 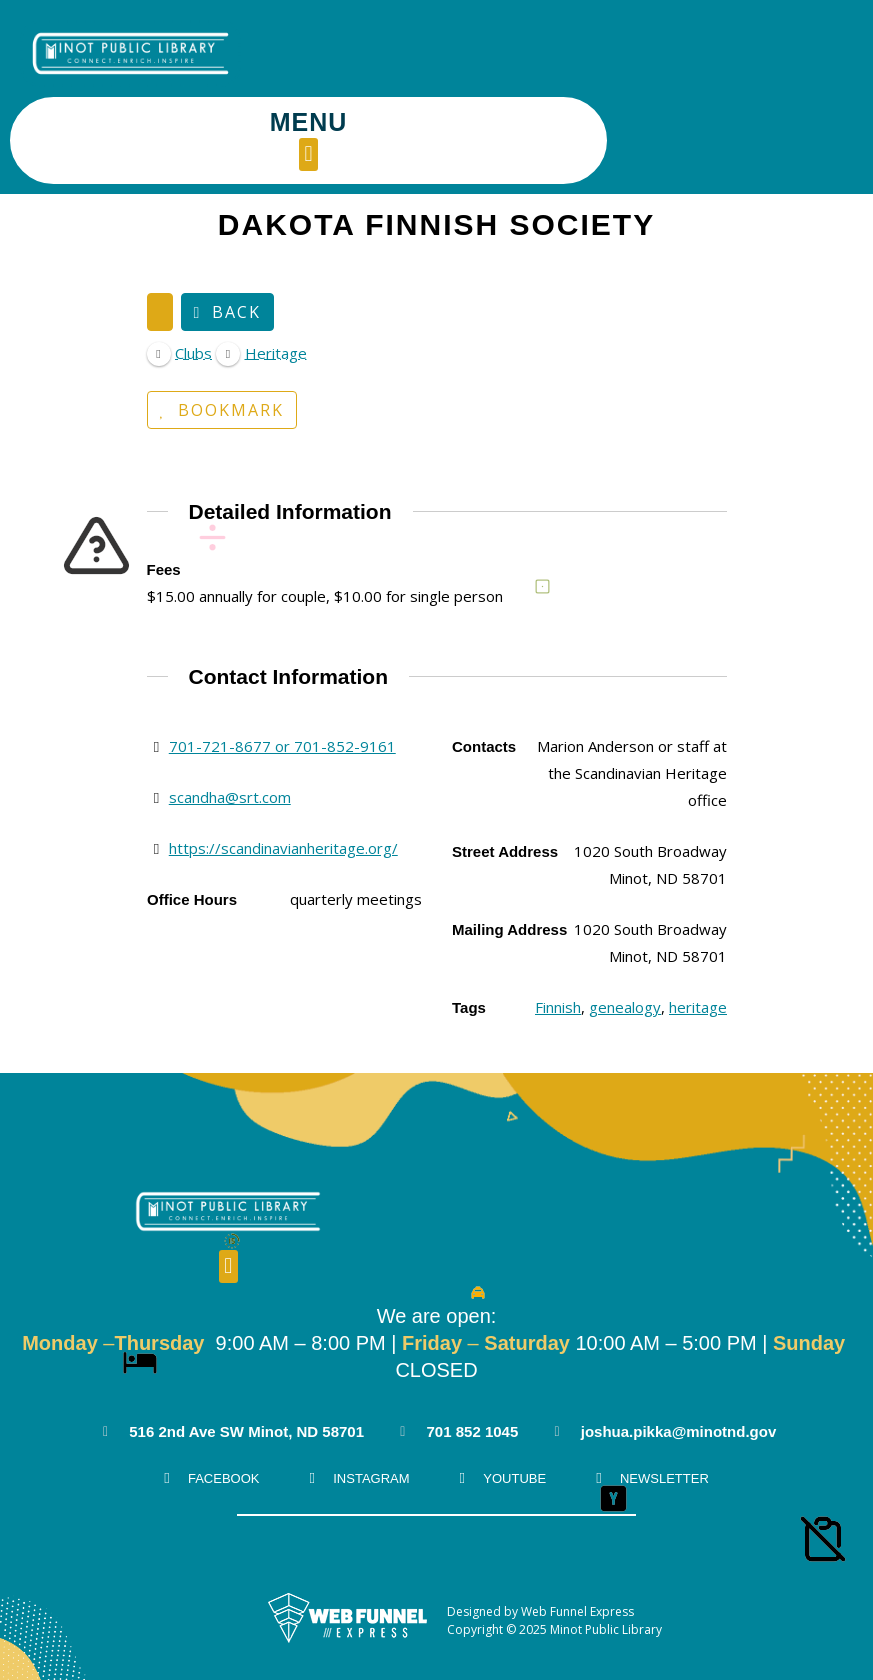 What do you see at coordinates (140, 1362) in the screenshot?
I see `book a hotel or accommodation` at bounding box center [140, 1362].